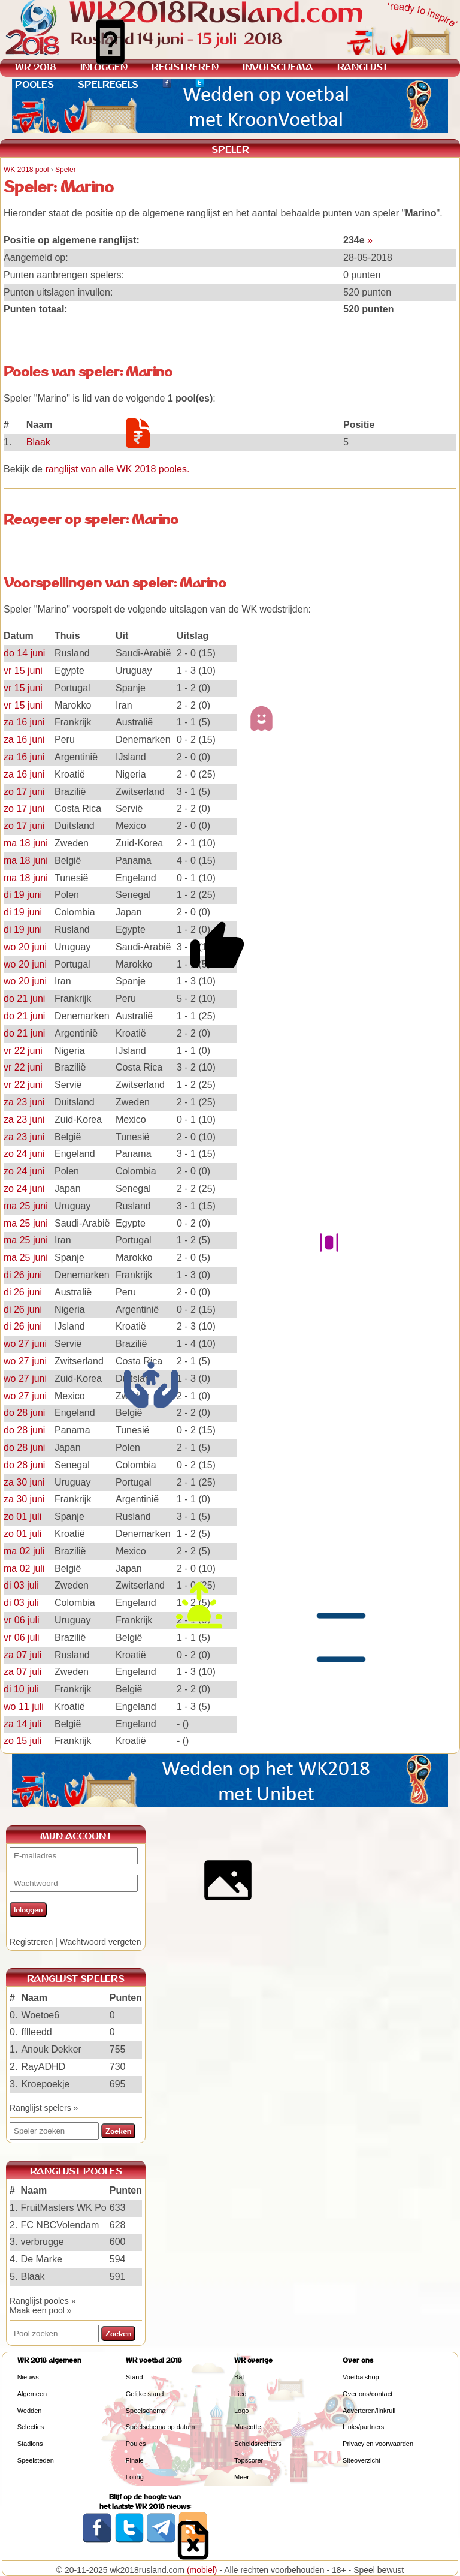 The height and width of the screenshot is (2576, 460). What do you see at coordinates (110, 42) in the screenshot?
I see `unknown or unrecognized device connected` at bounding box center [110, 42].